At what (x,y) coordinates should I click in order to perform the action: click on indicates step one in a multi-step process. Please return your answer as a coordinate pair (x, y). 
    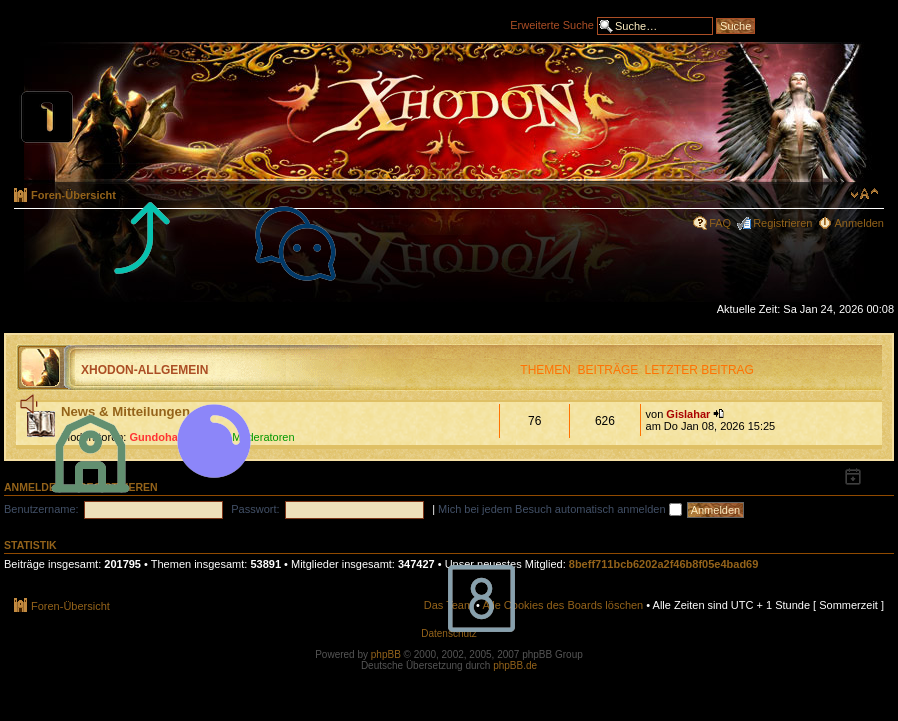
    Looking at the image, I should click on (47, 117).